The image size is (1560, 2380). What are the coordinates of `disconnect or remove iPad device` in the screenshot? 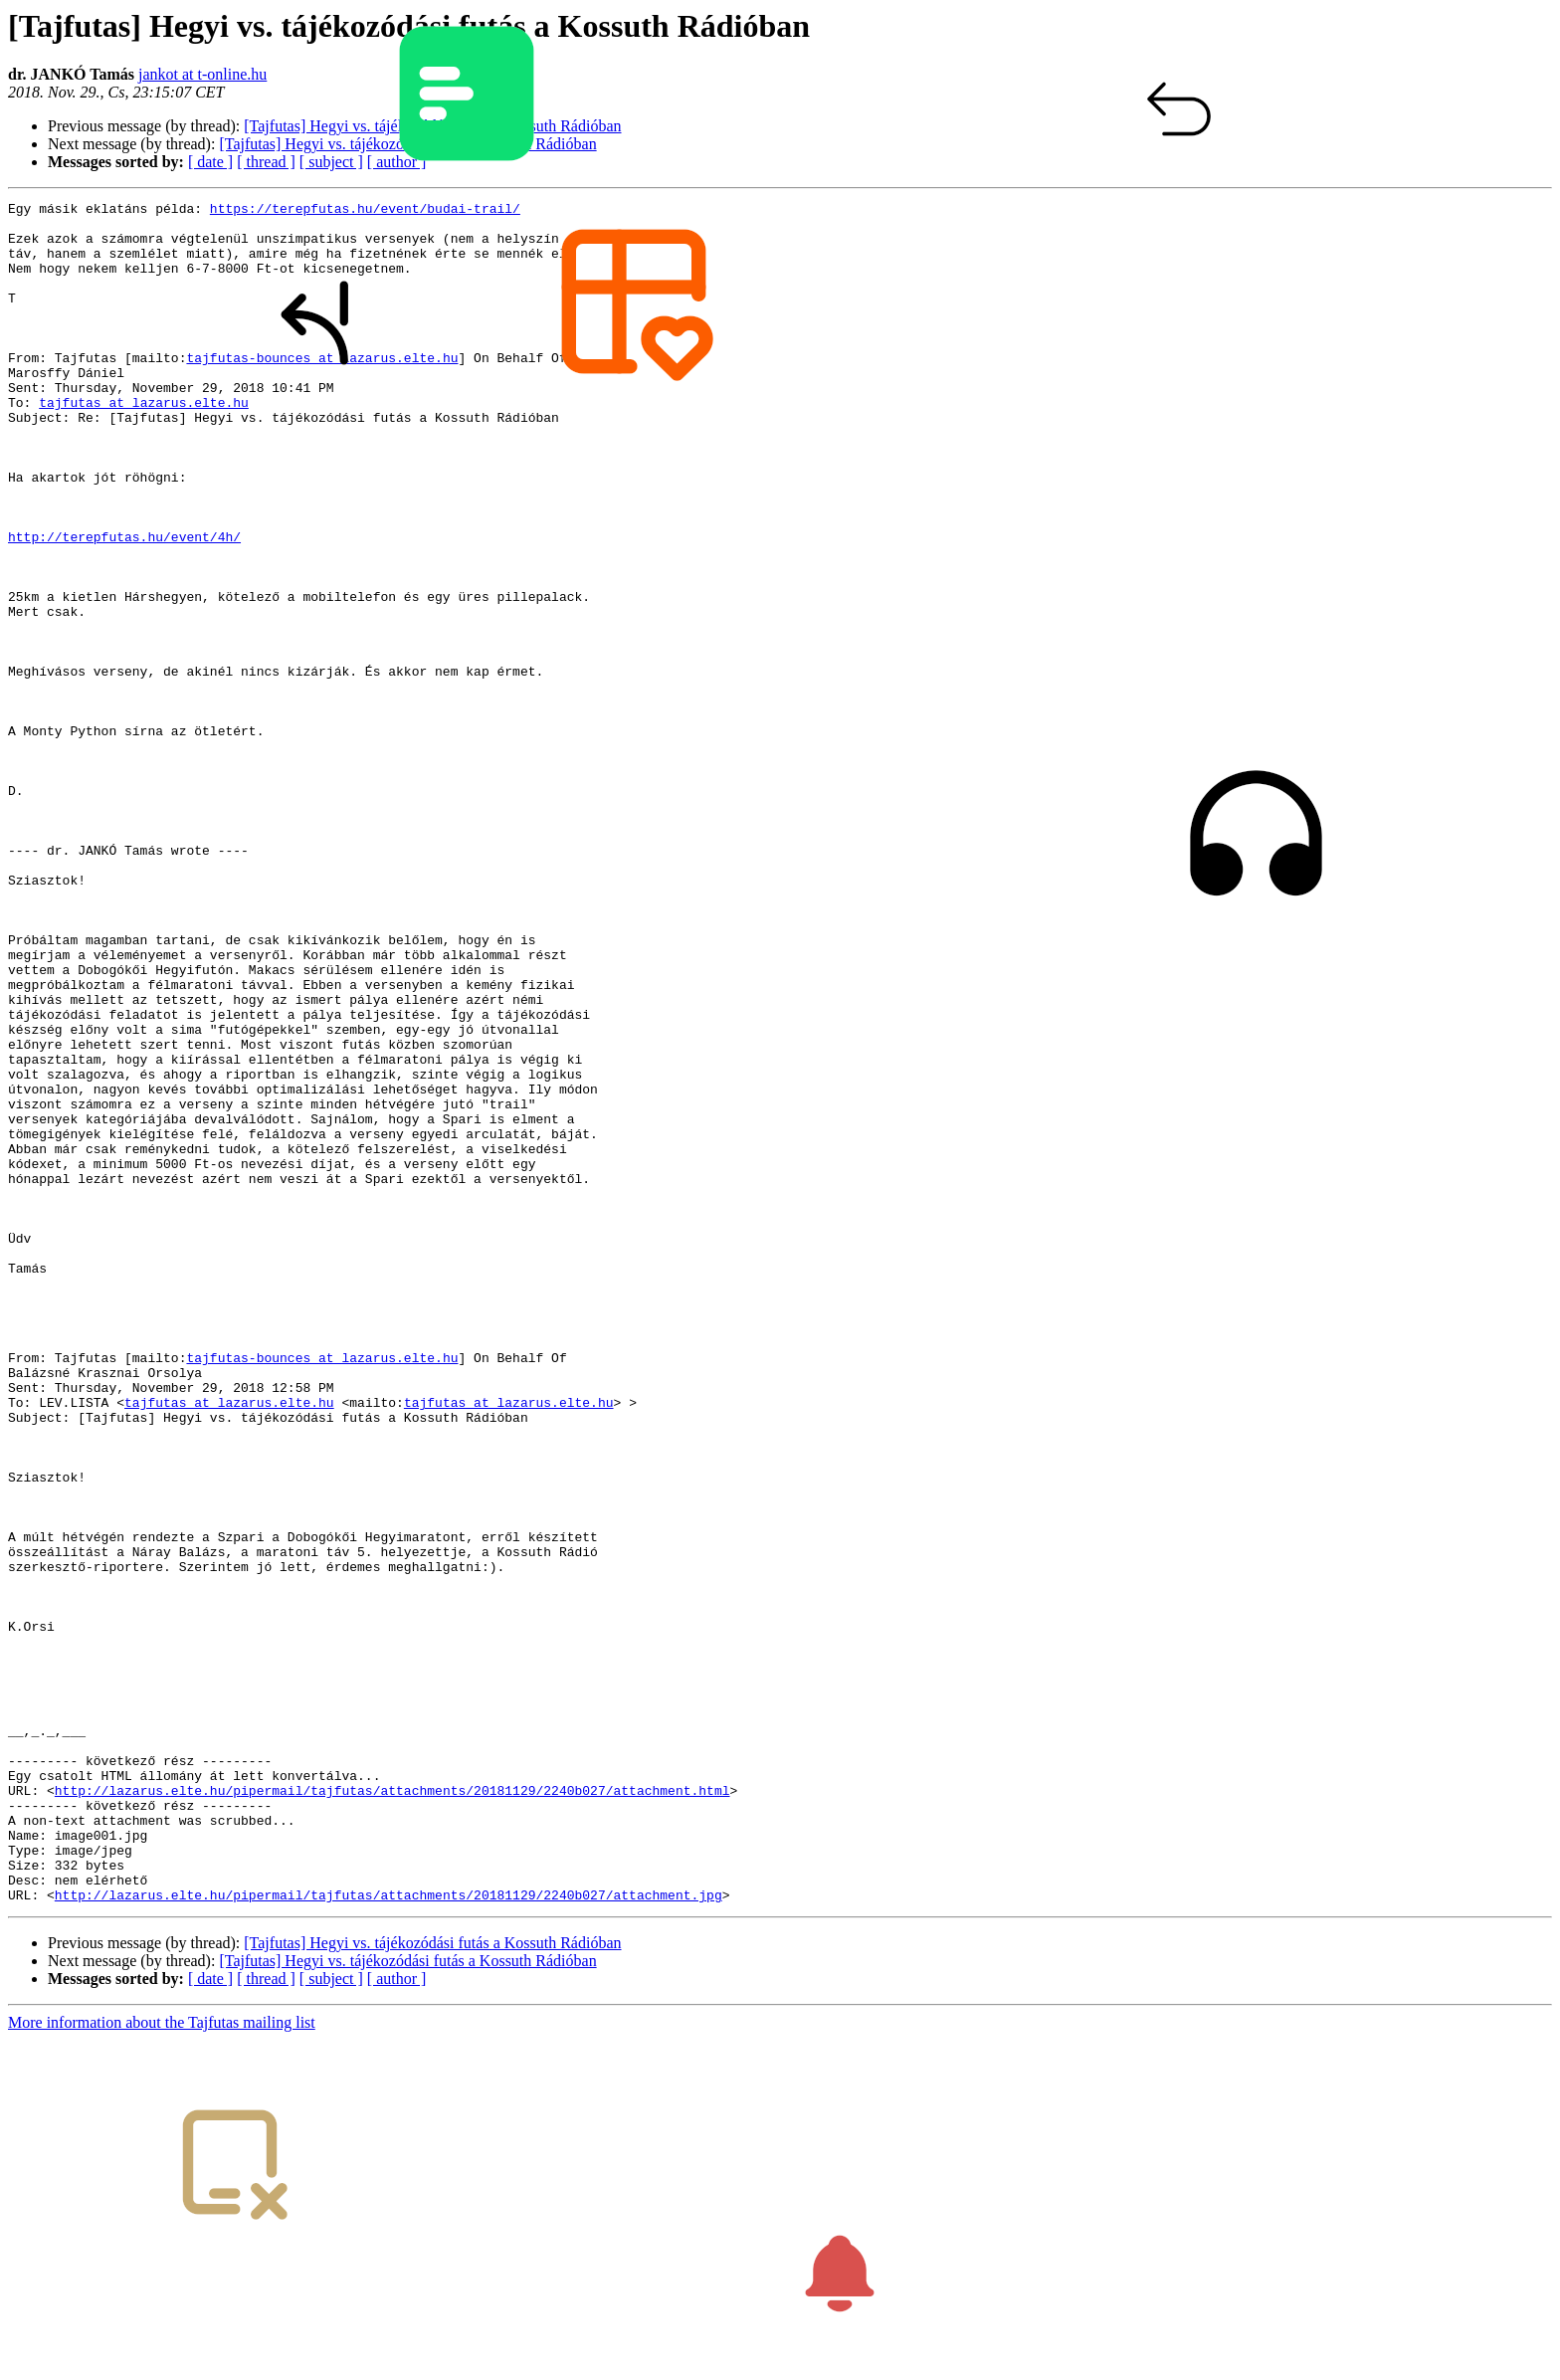 It's located at (230, 2162).